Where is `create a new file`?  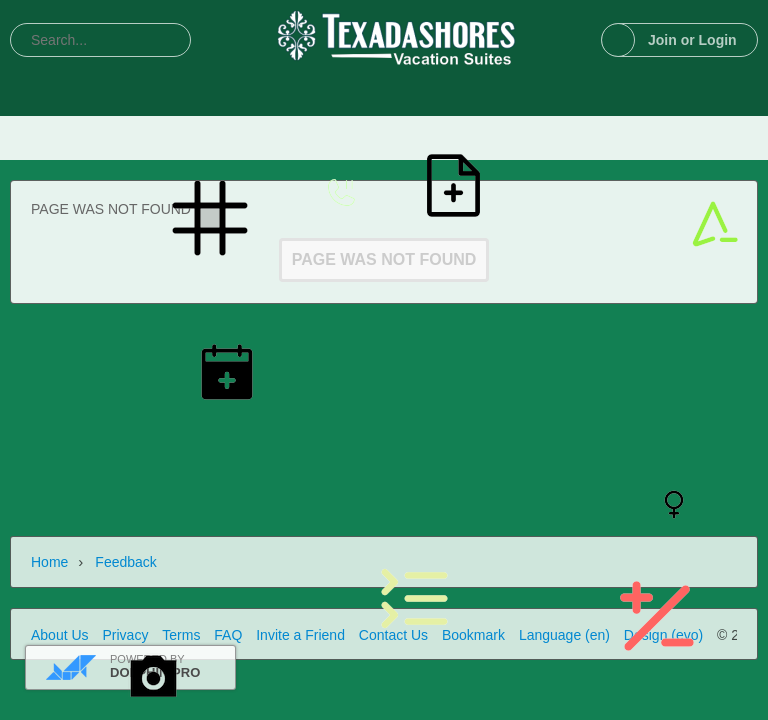 create a new file is located at coordinates (453, 185).